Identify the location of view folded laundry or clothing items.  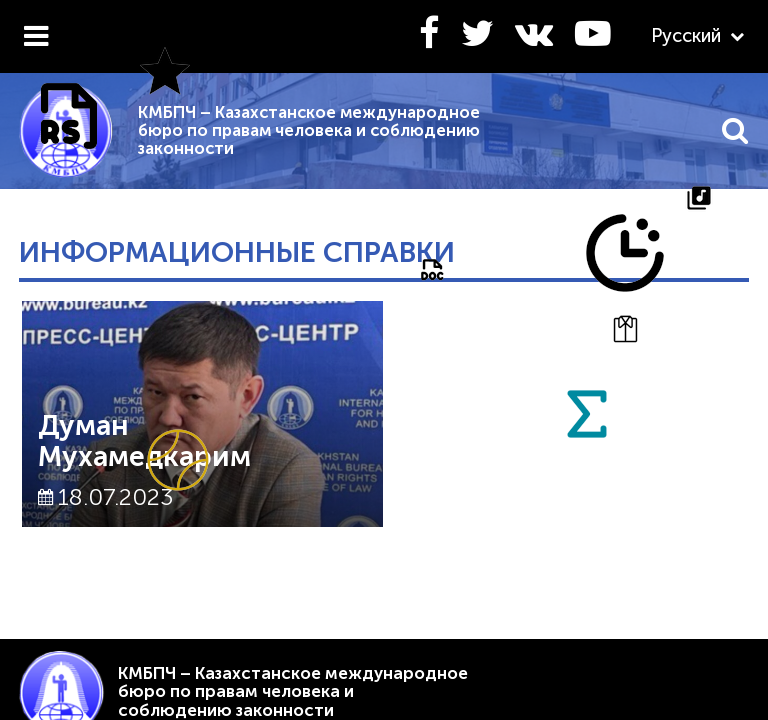
(625, 329).